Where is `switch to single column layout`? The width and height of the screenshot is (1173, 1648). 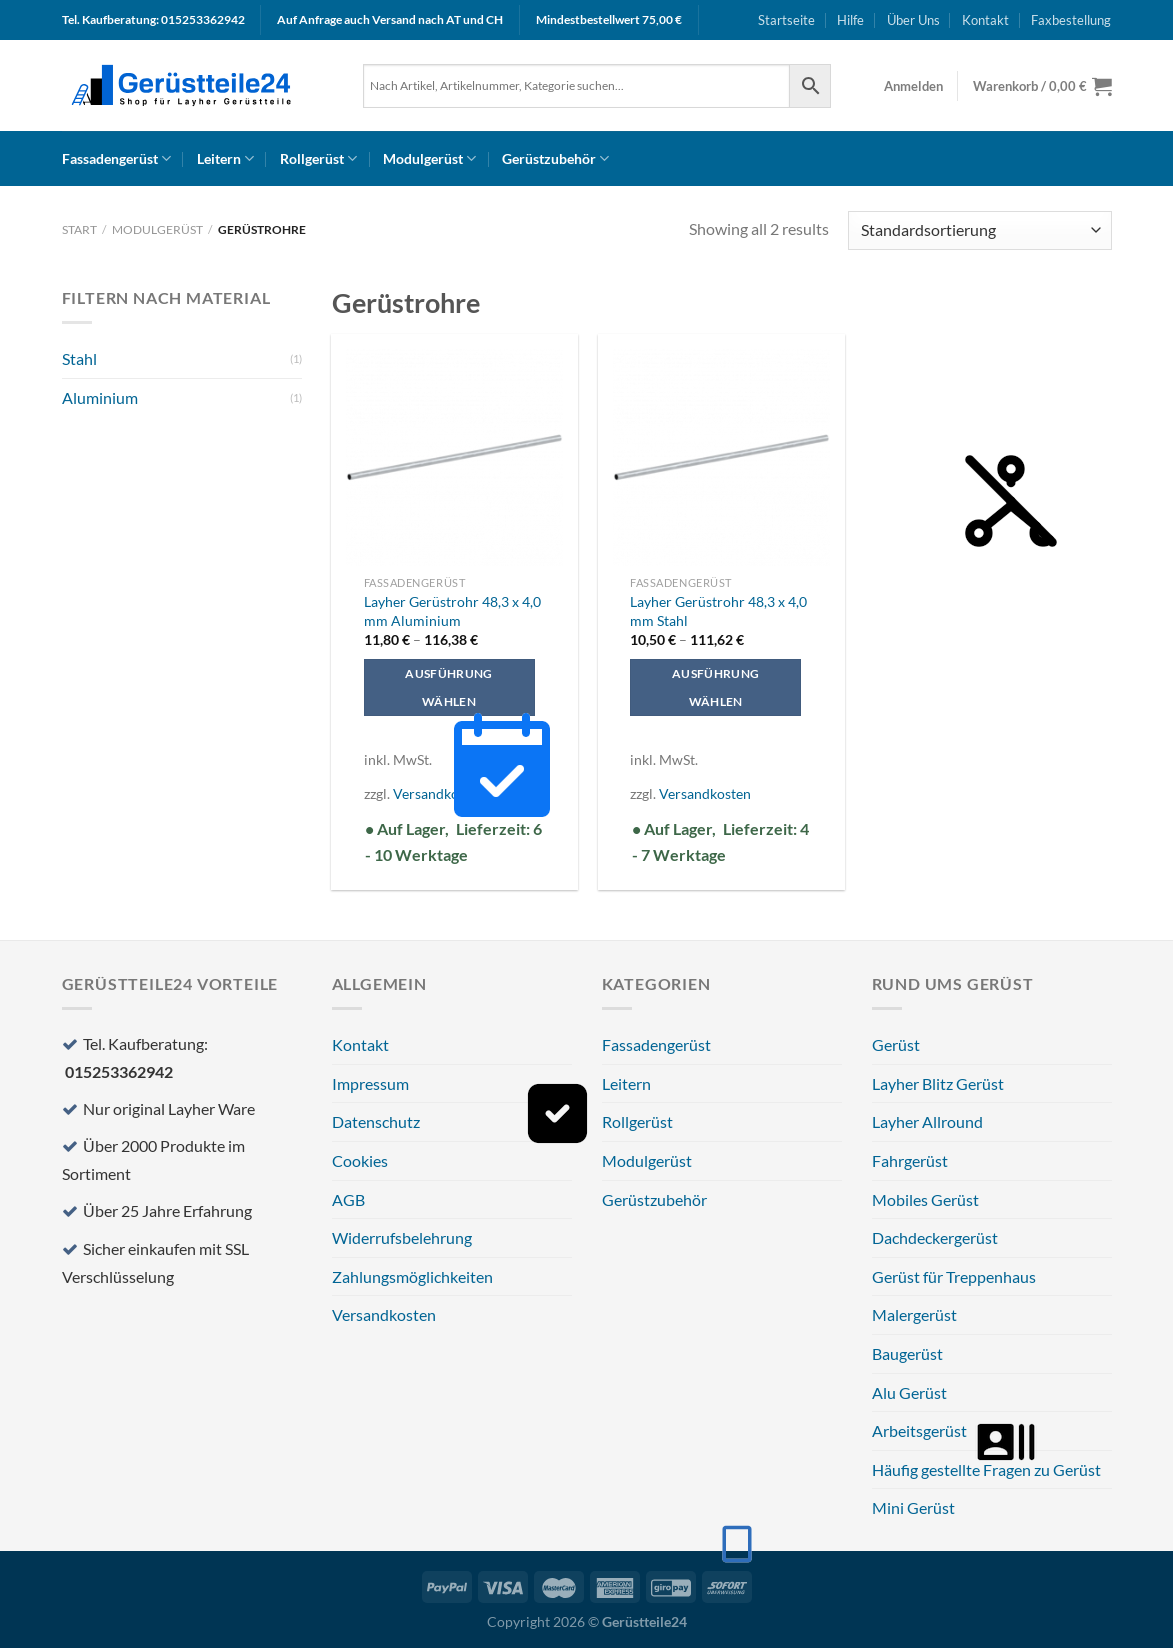 switch to single column layout is located at coordinates (737, 1544).